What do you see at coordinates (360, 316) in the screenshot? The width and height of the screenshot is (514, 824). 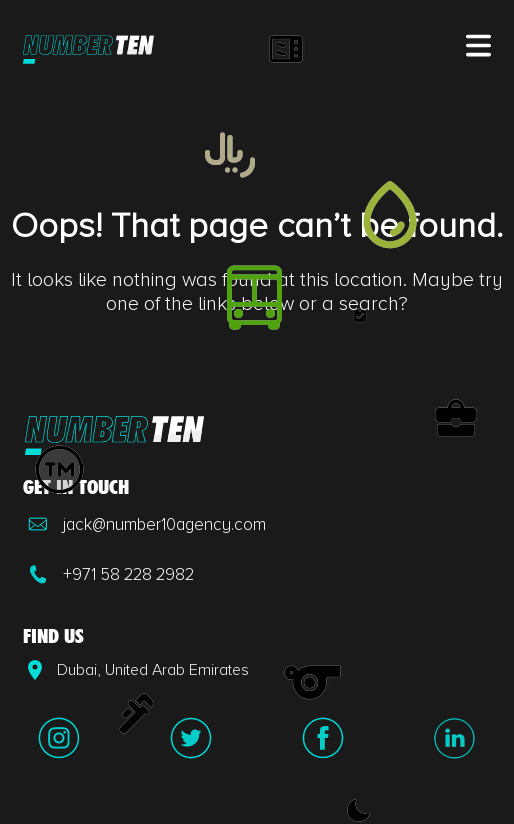 I see `view completed tasks or assignments` at bounding box center [360, 316].